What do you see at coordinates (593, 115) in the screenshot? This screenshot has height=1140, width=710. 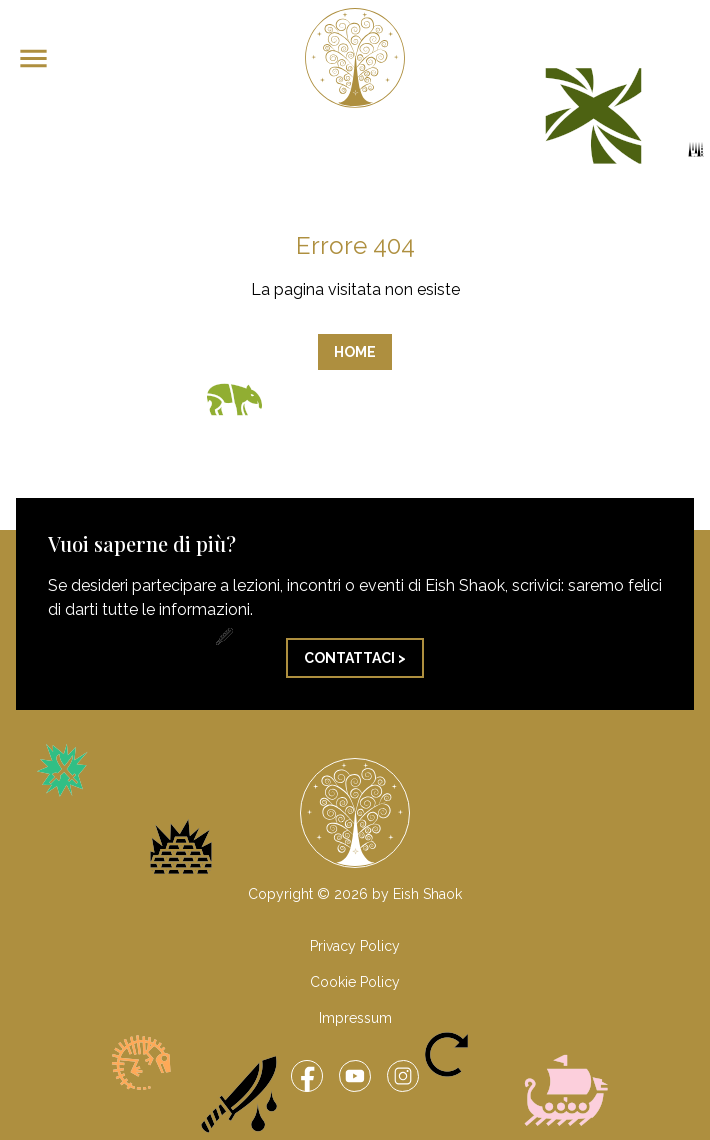 I see `indicates a special bonus or power-up effect` at bounding box center [593, 115].